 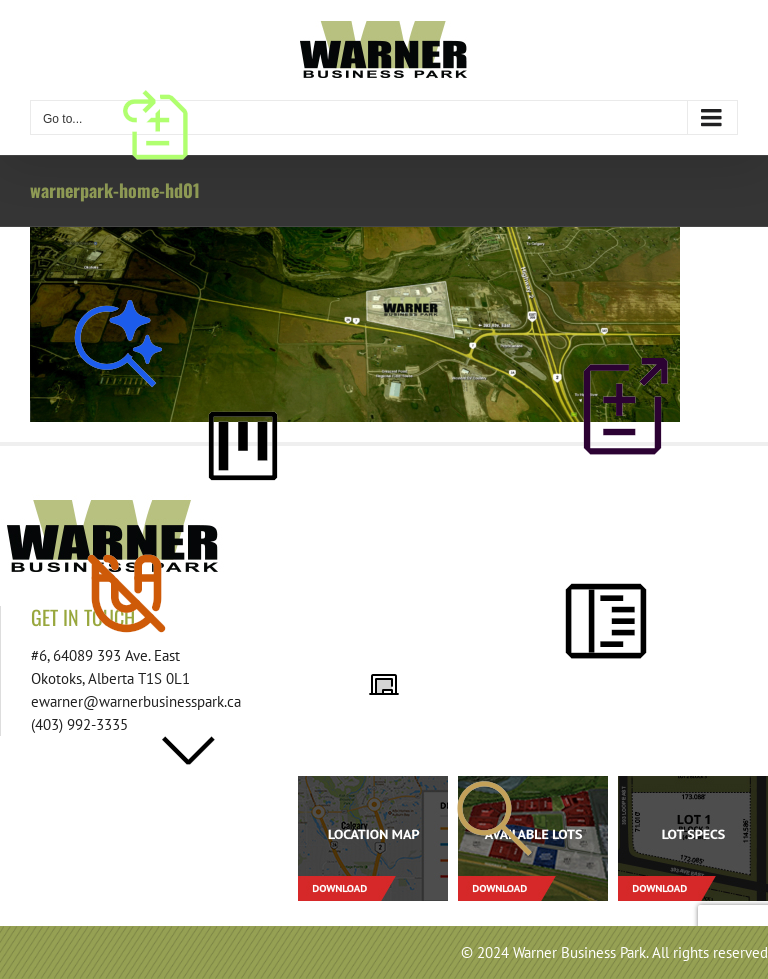 What do you see at coordinates (243, 446) in the screenshot?
I see `open project panel` at bounding box center [243, 446].